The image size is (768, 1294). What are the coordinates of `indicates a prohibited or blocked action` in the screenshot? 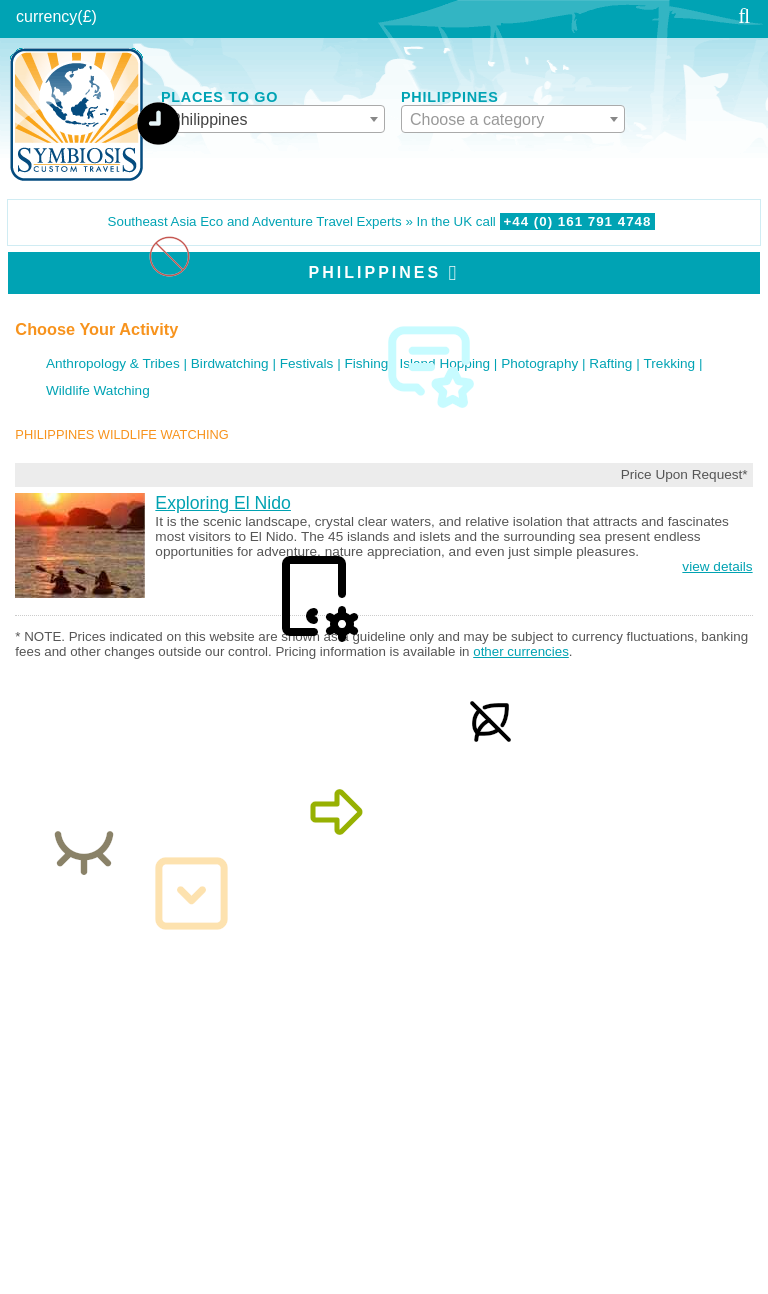 It's located at (169, 256).